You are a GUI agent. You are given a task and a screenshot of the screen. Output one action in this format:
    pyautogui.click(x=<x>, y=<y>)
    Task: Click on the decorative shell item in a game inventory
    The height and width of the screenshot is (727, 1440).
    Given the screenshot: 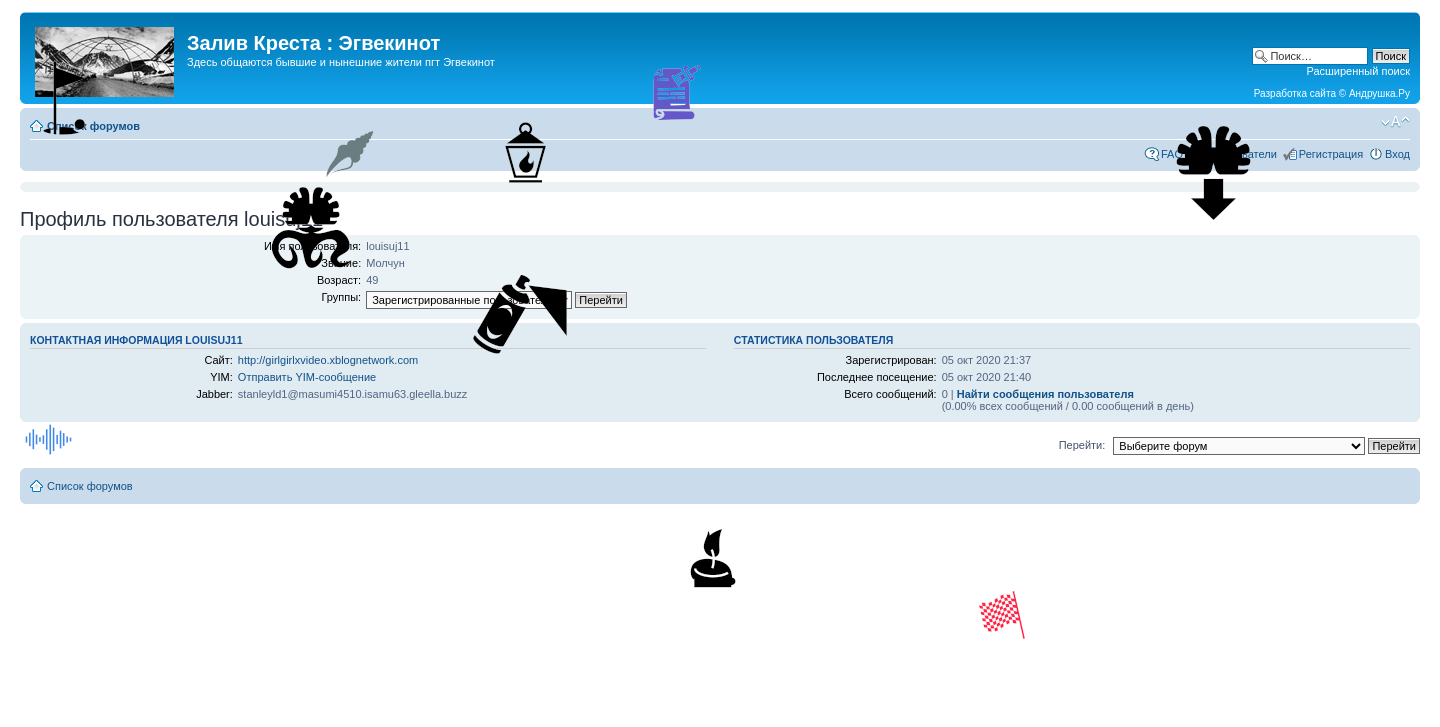 What is the action you would take?
    pyautogui.click(x=349, y=153)
    